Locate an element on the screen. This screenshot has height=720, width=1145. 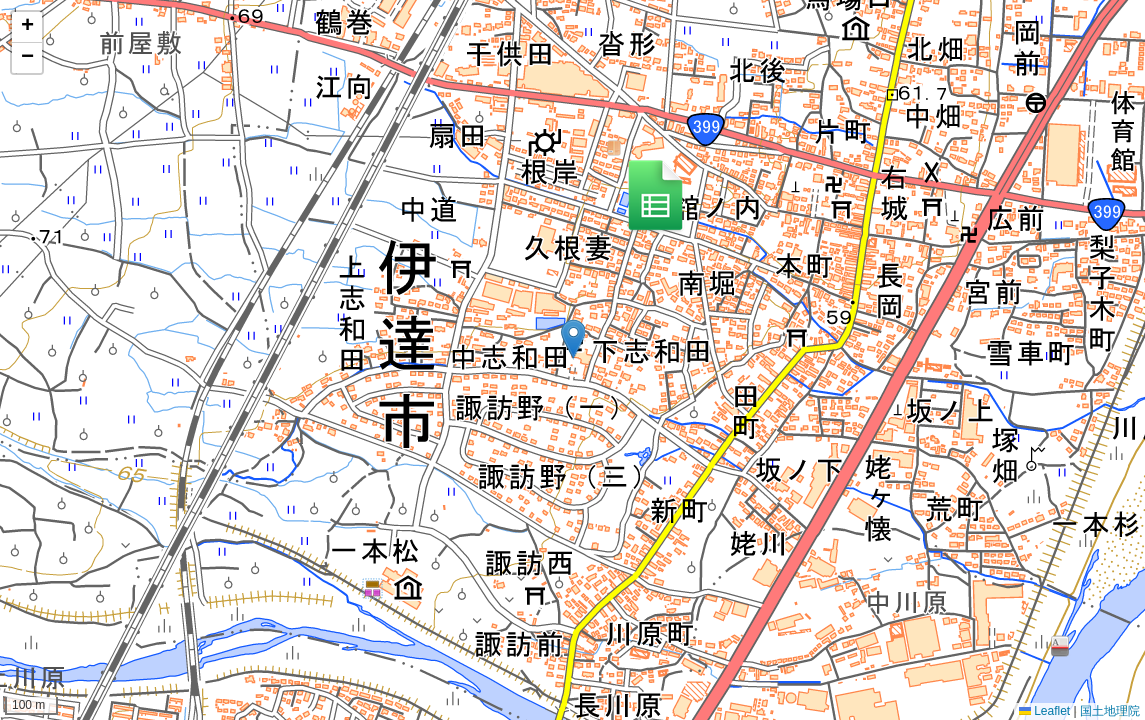
open a spreadsheet file is located at coordinates (655, 196).